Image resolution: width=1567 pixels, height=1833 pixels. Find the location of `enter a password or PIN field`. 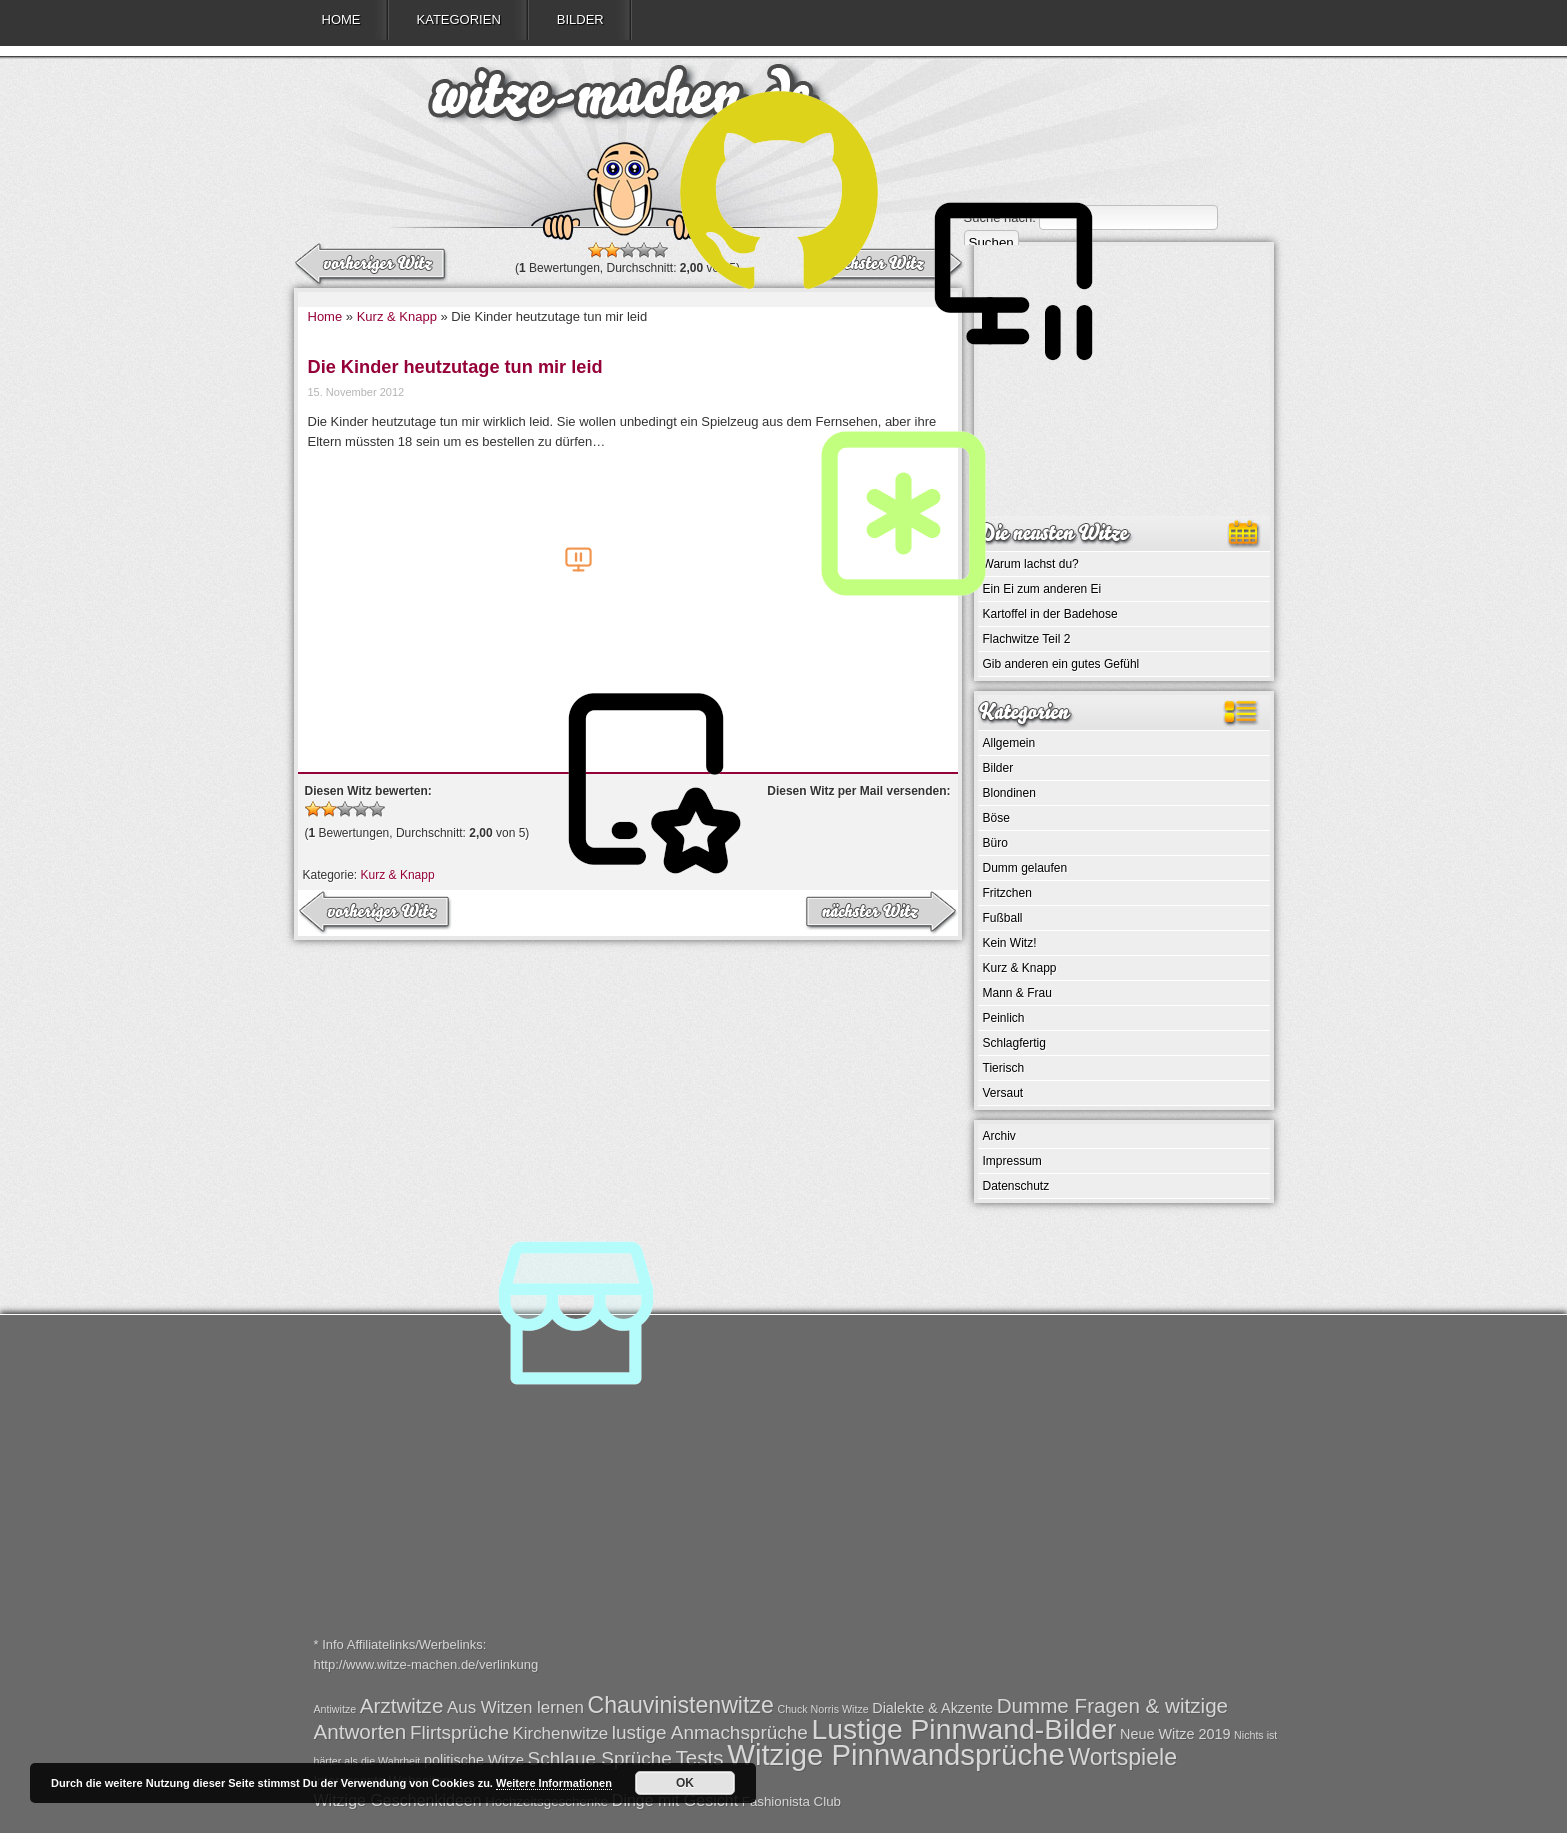

enter a password or PIN field is located at coordinates (903, 513).